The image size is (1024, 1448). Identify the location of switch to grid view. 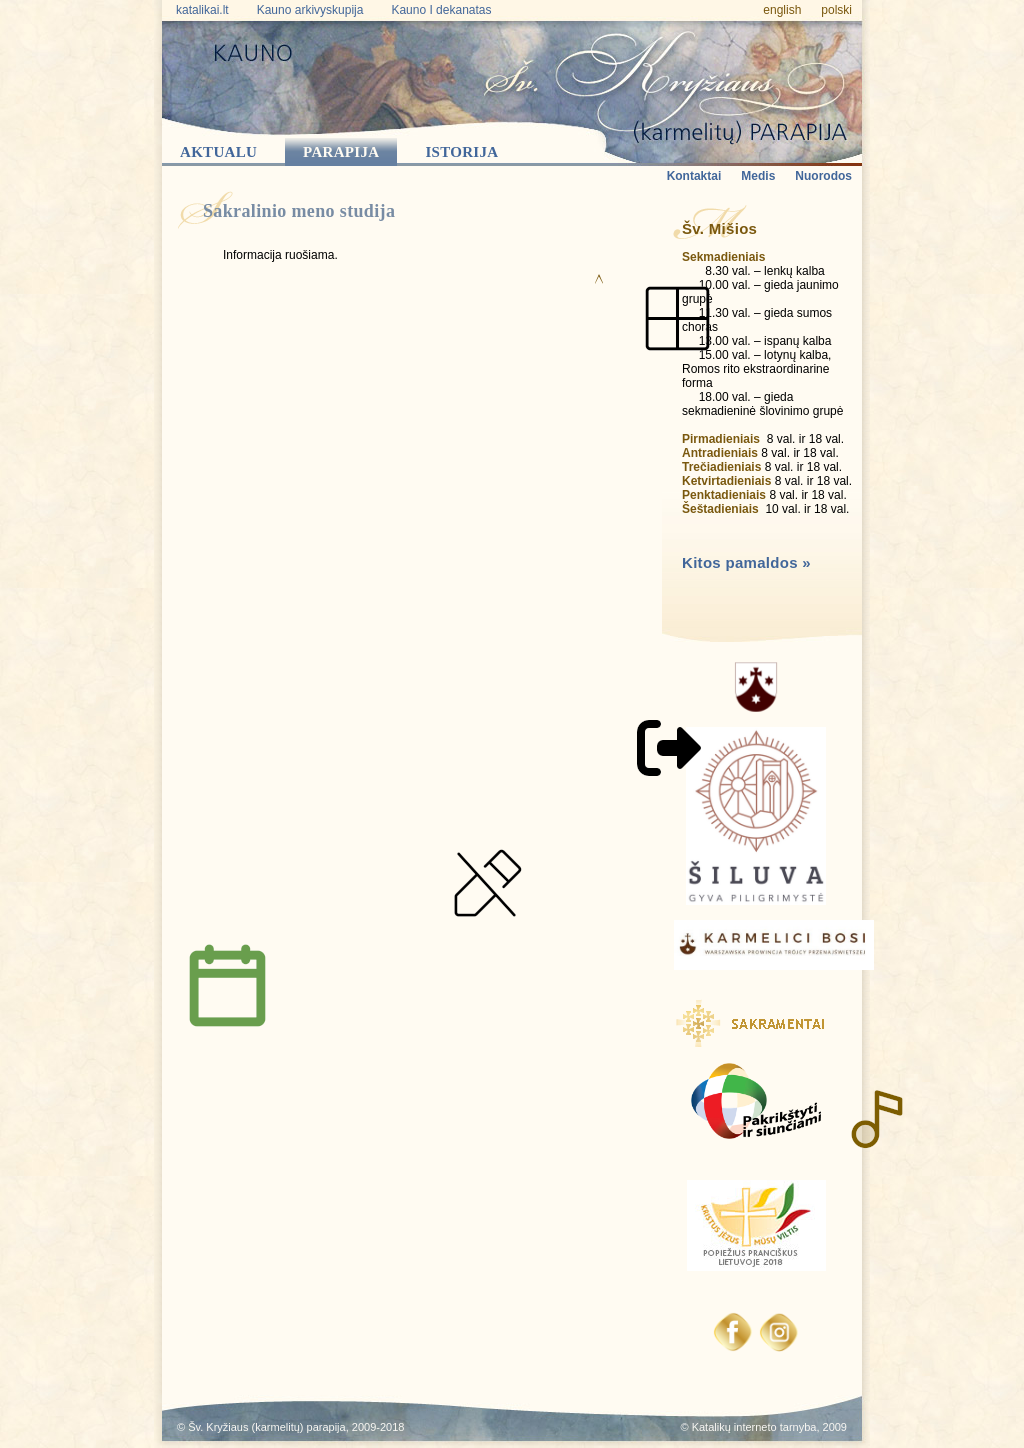
(677, 318).